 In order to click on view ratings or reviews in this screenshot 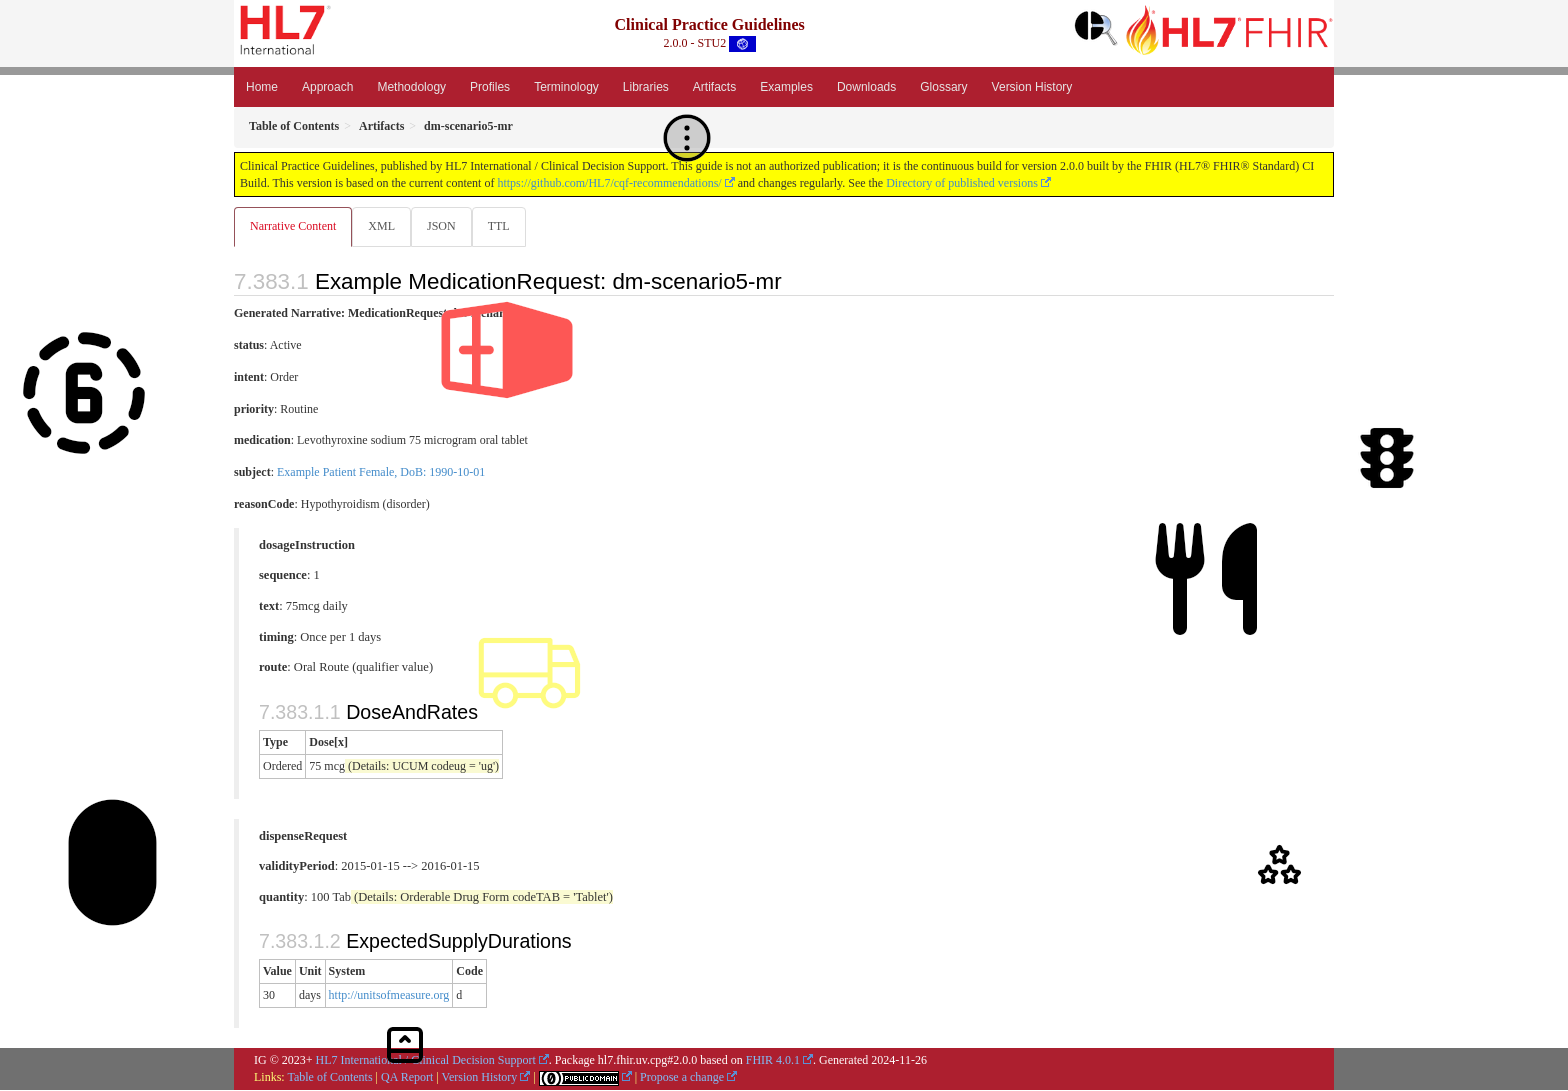, I will do `click(1279, 864)`.